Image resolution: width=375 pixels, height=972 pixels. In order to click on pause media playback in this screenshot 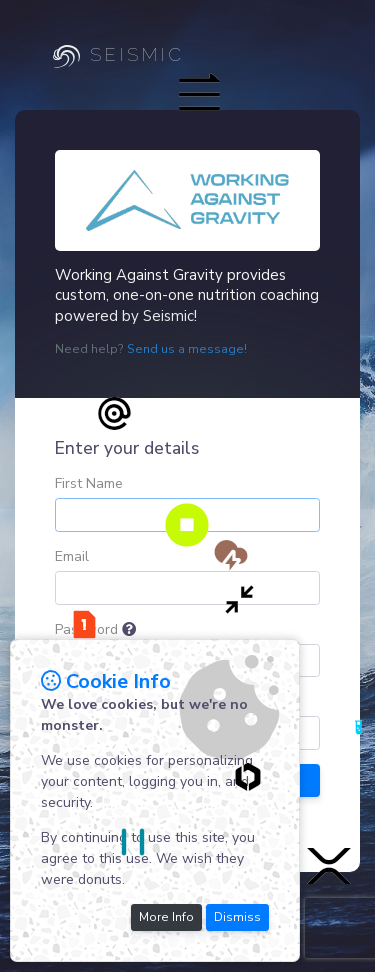, I will do `click(133, 842)`.